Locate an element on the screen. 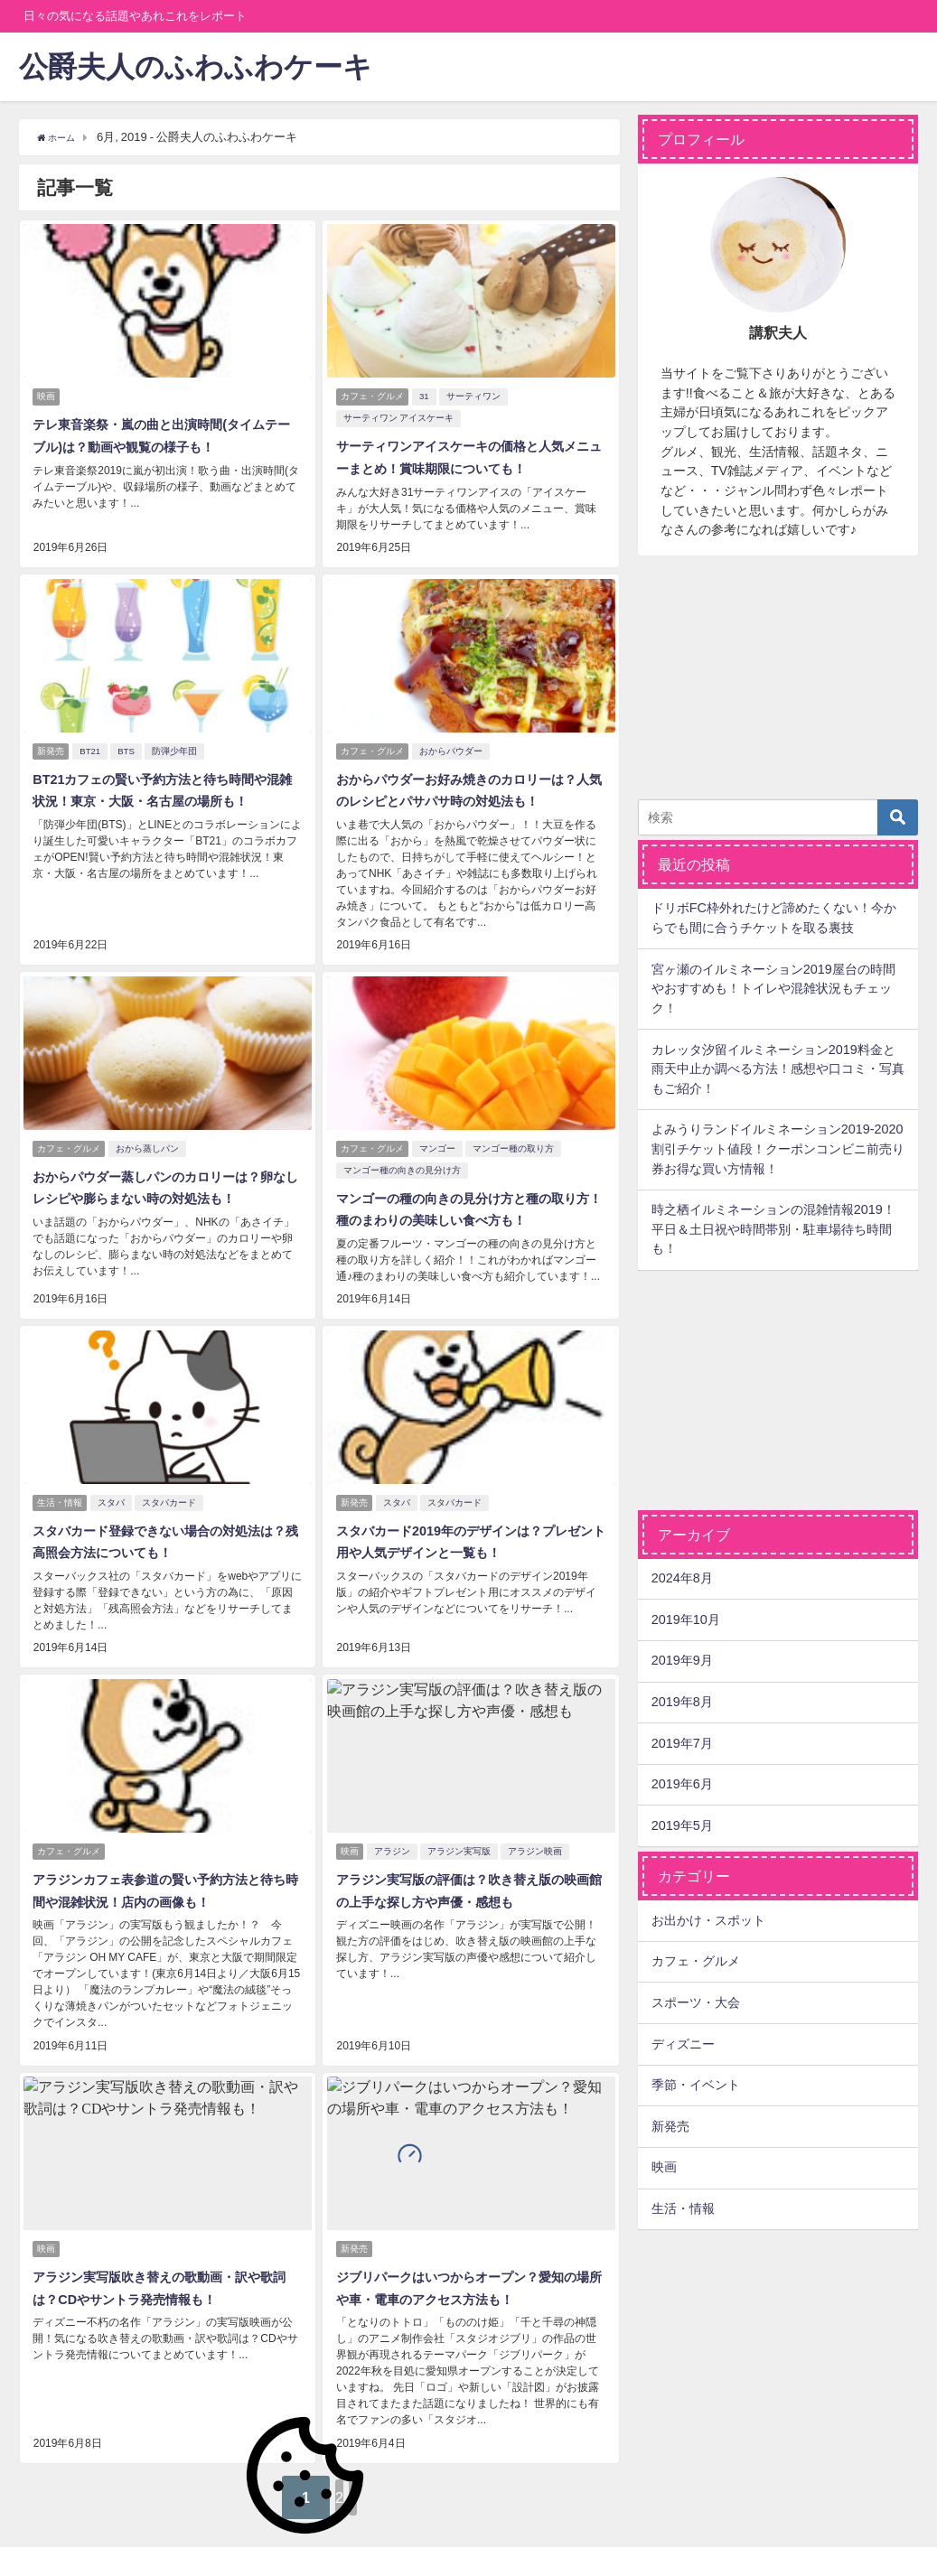  view performance metrics or speed is located at coordinates (409, 2153).